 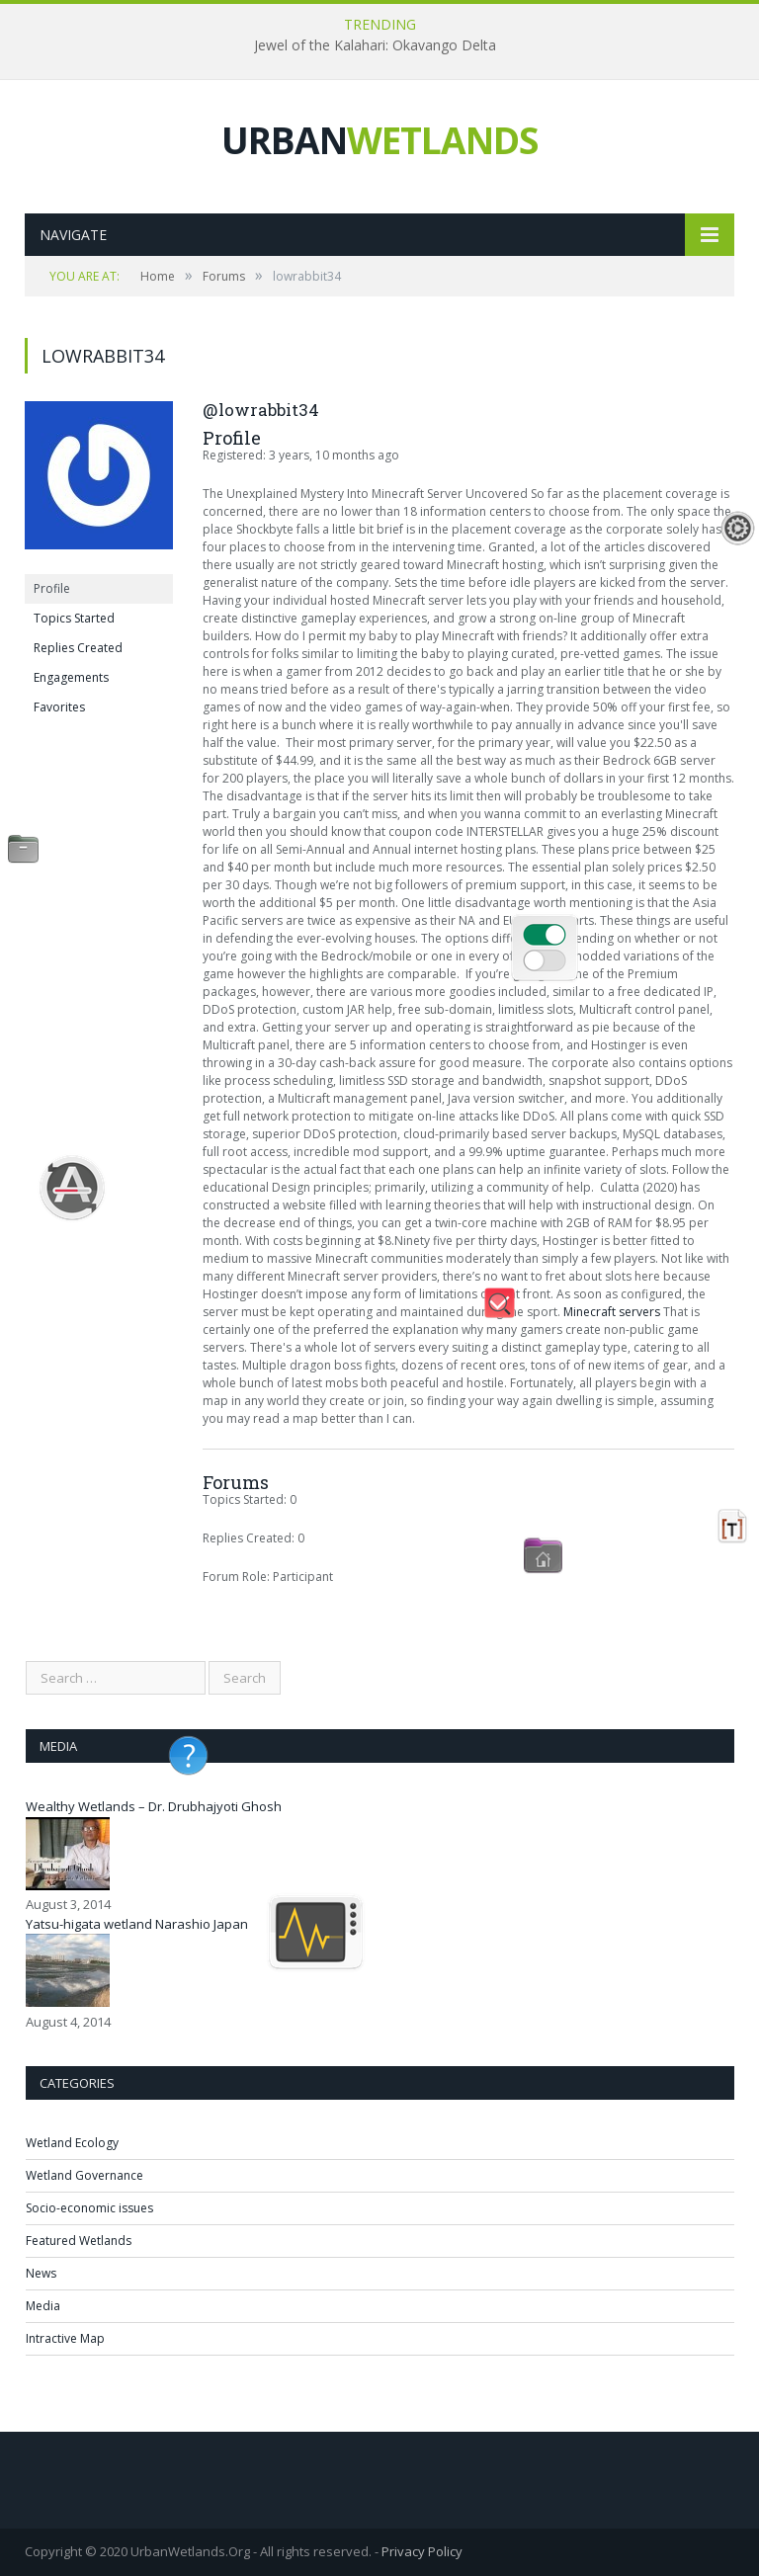 What do you see at coordinates (315, 1932) in the screenshot?
I see `open system monitor application` at bounding box center [315, 1932].